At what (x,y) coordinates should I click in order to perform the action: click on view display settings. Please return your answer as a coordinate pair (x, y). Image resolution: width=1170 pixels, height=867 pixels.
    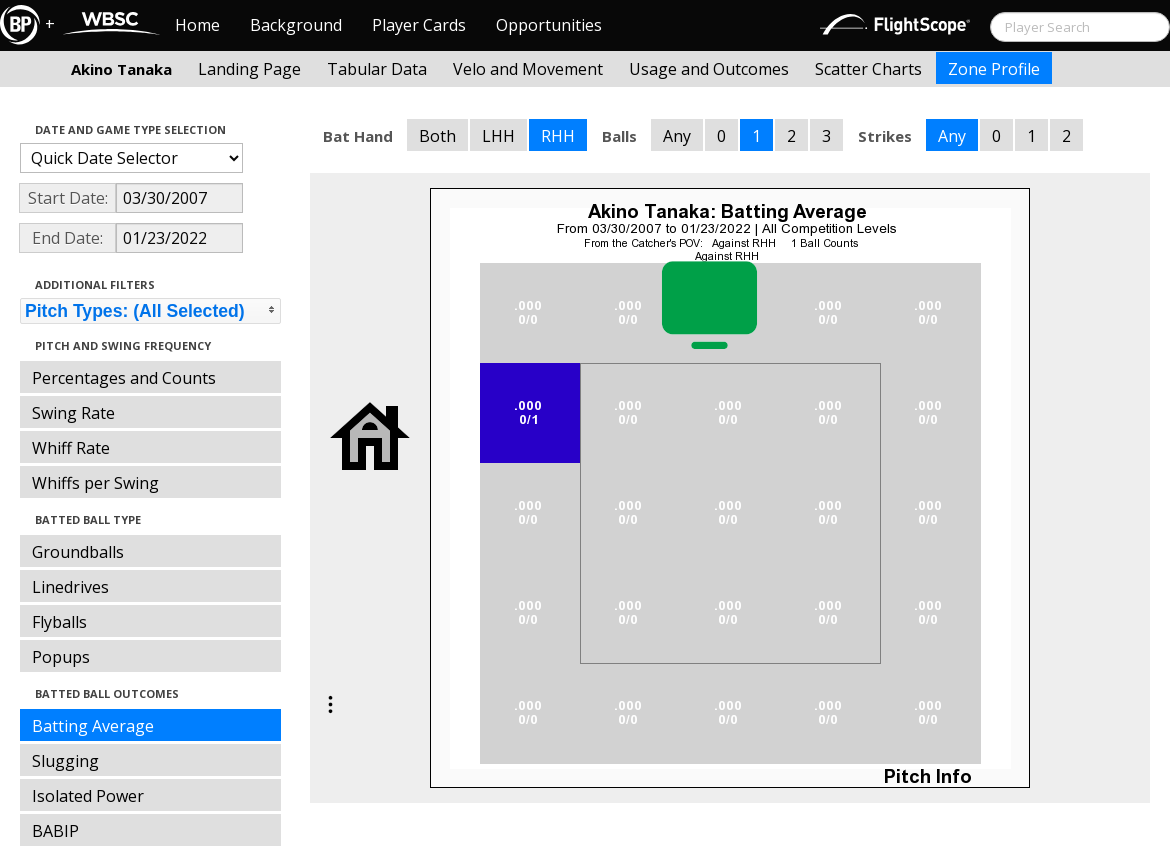
    Looking at the image, I should click on (709, 301).